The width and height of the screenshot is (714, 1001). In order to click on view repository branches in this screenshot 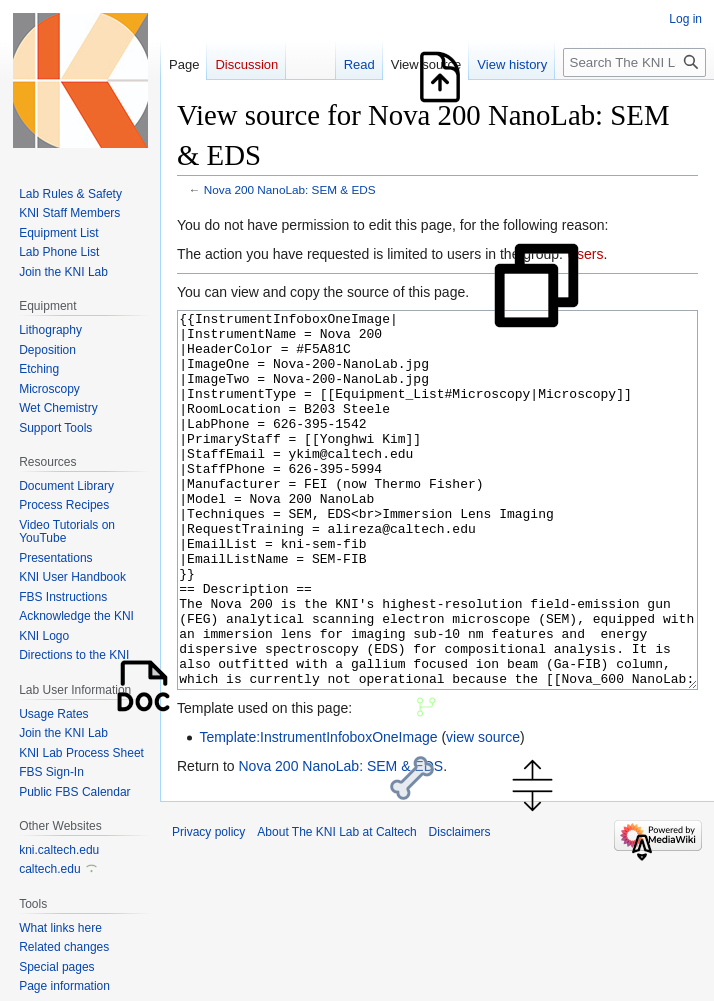, I will do `click(425, 707)`.